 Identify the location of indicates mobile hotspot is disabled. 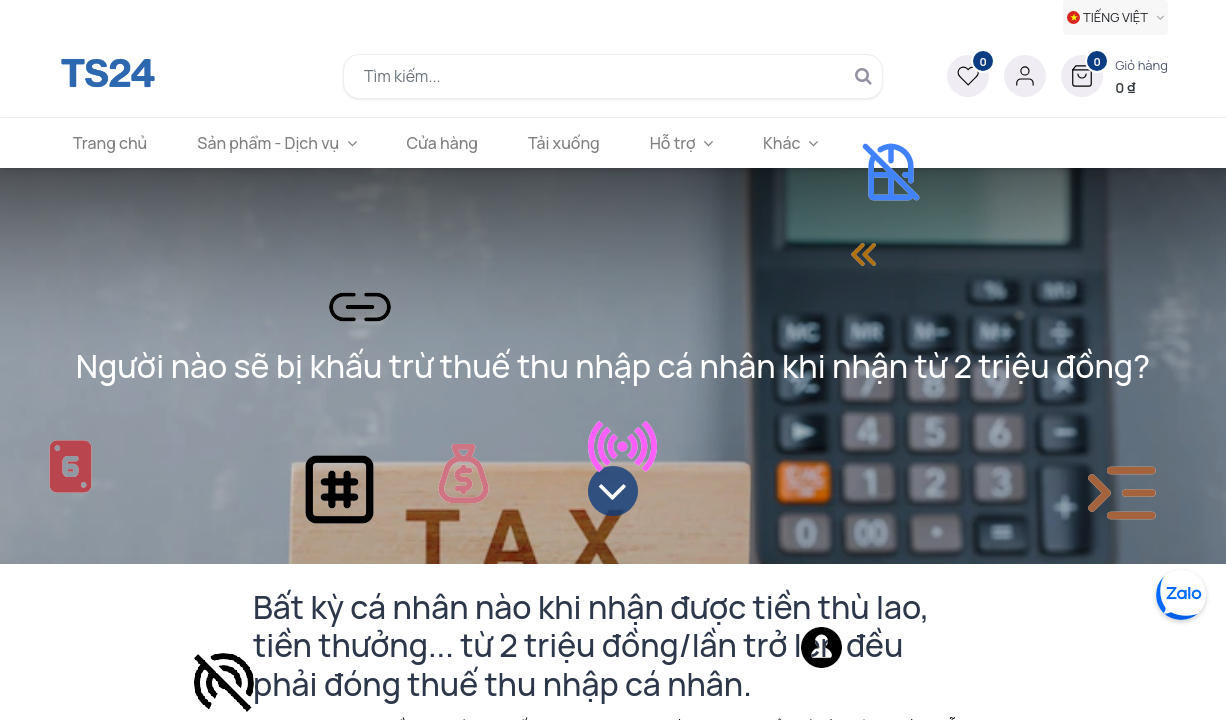
(224, 683).